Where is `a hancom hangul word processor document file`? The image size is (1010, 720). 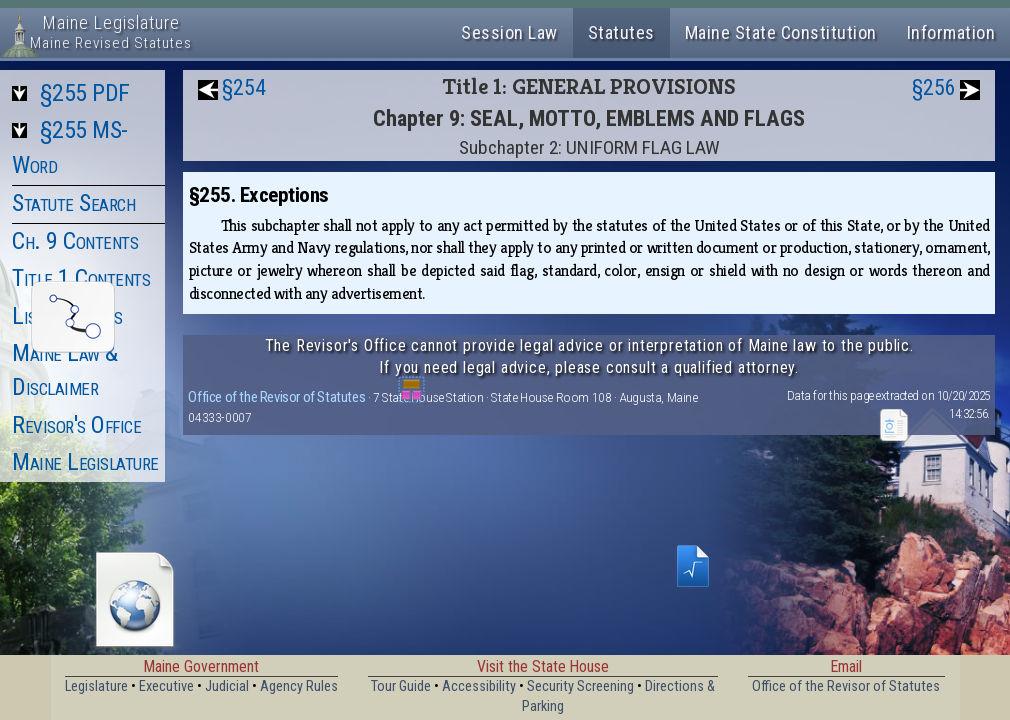
a hancom hangul word processor document file is located at coordinates (894, 425).